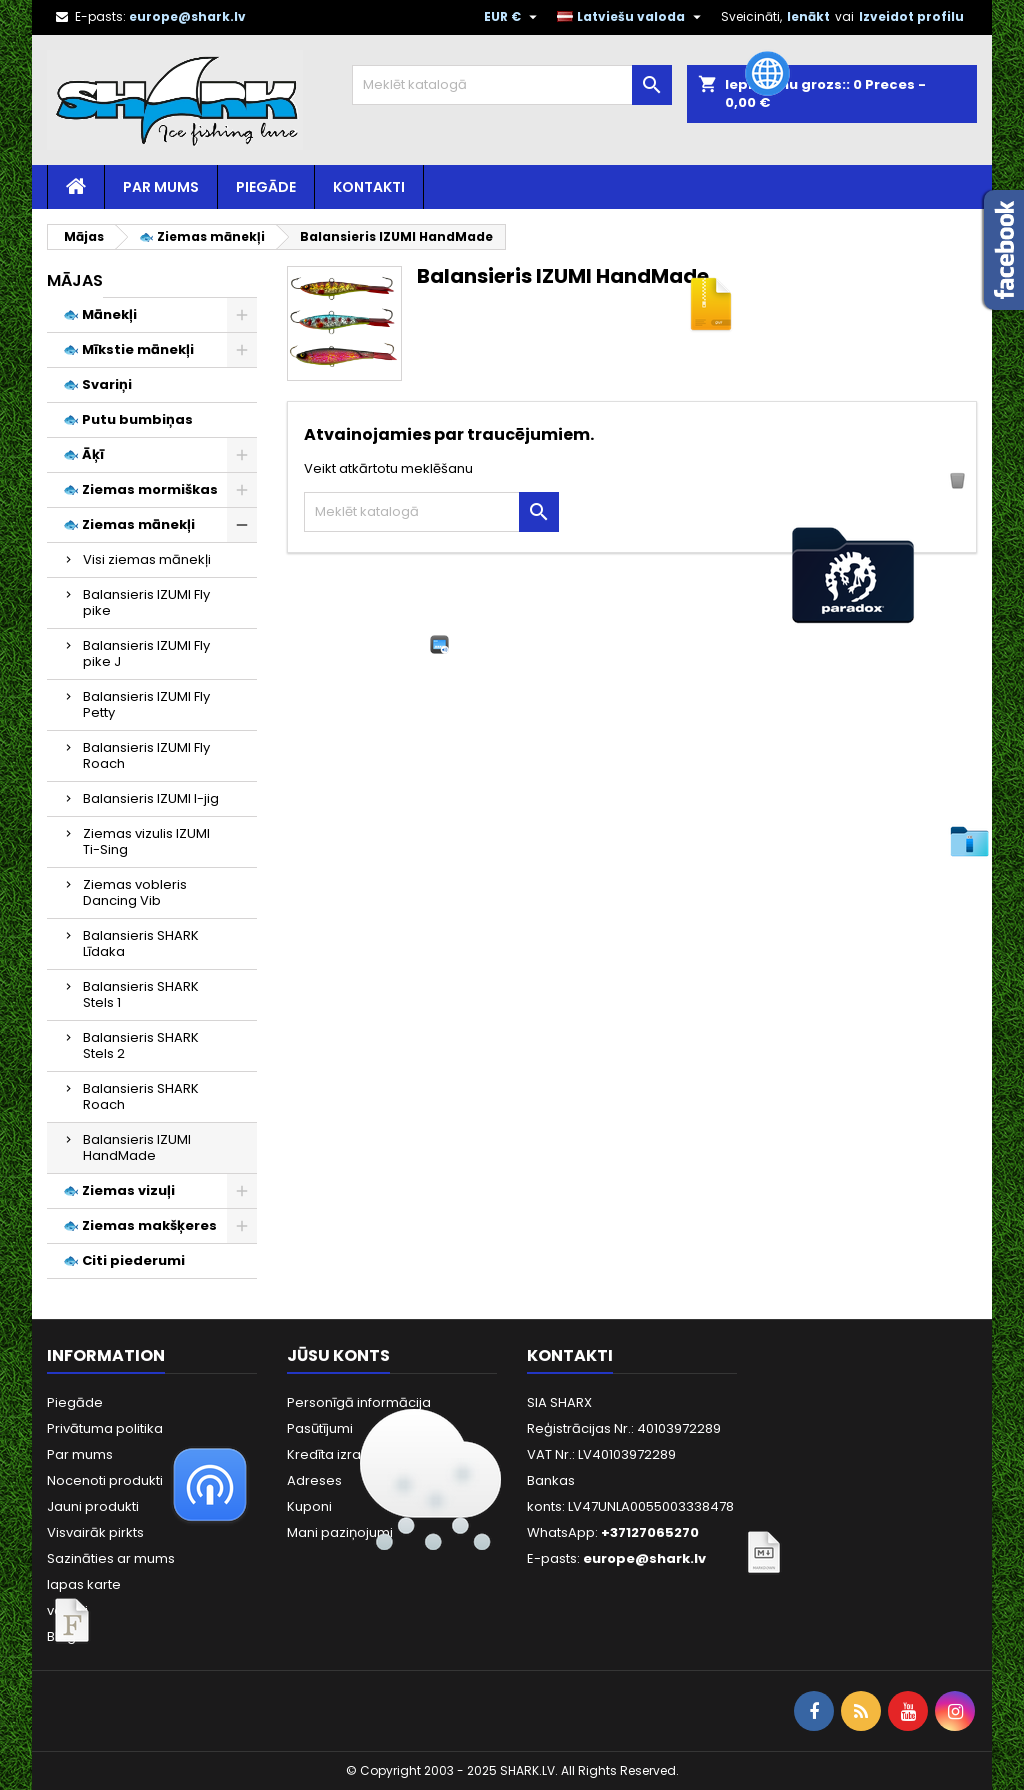 This screenshot has width=1024, height=1790. What do you see at coordinates (72, 1621) in the screenshot?
I see `a fortran source code file` at bounding box center [72, 1621].